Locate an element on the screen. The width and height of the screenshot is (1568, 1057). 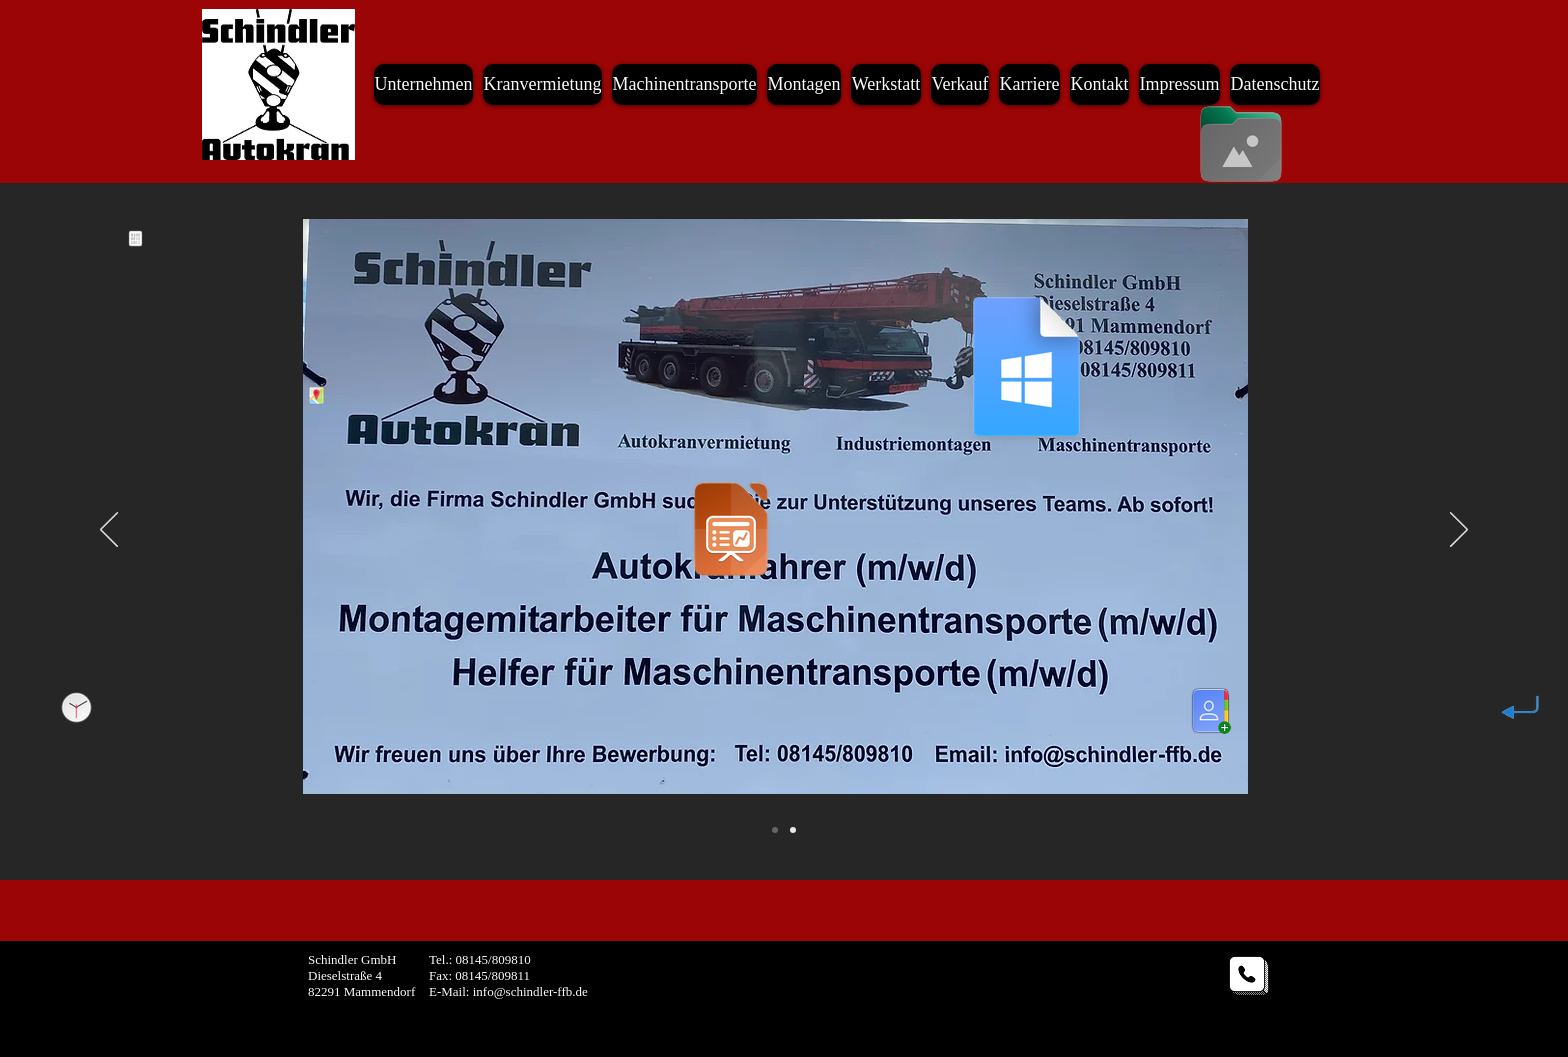
open a GPX route or waypoint file is located at coordinates (316, 395).